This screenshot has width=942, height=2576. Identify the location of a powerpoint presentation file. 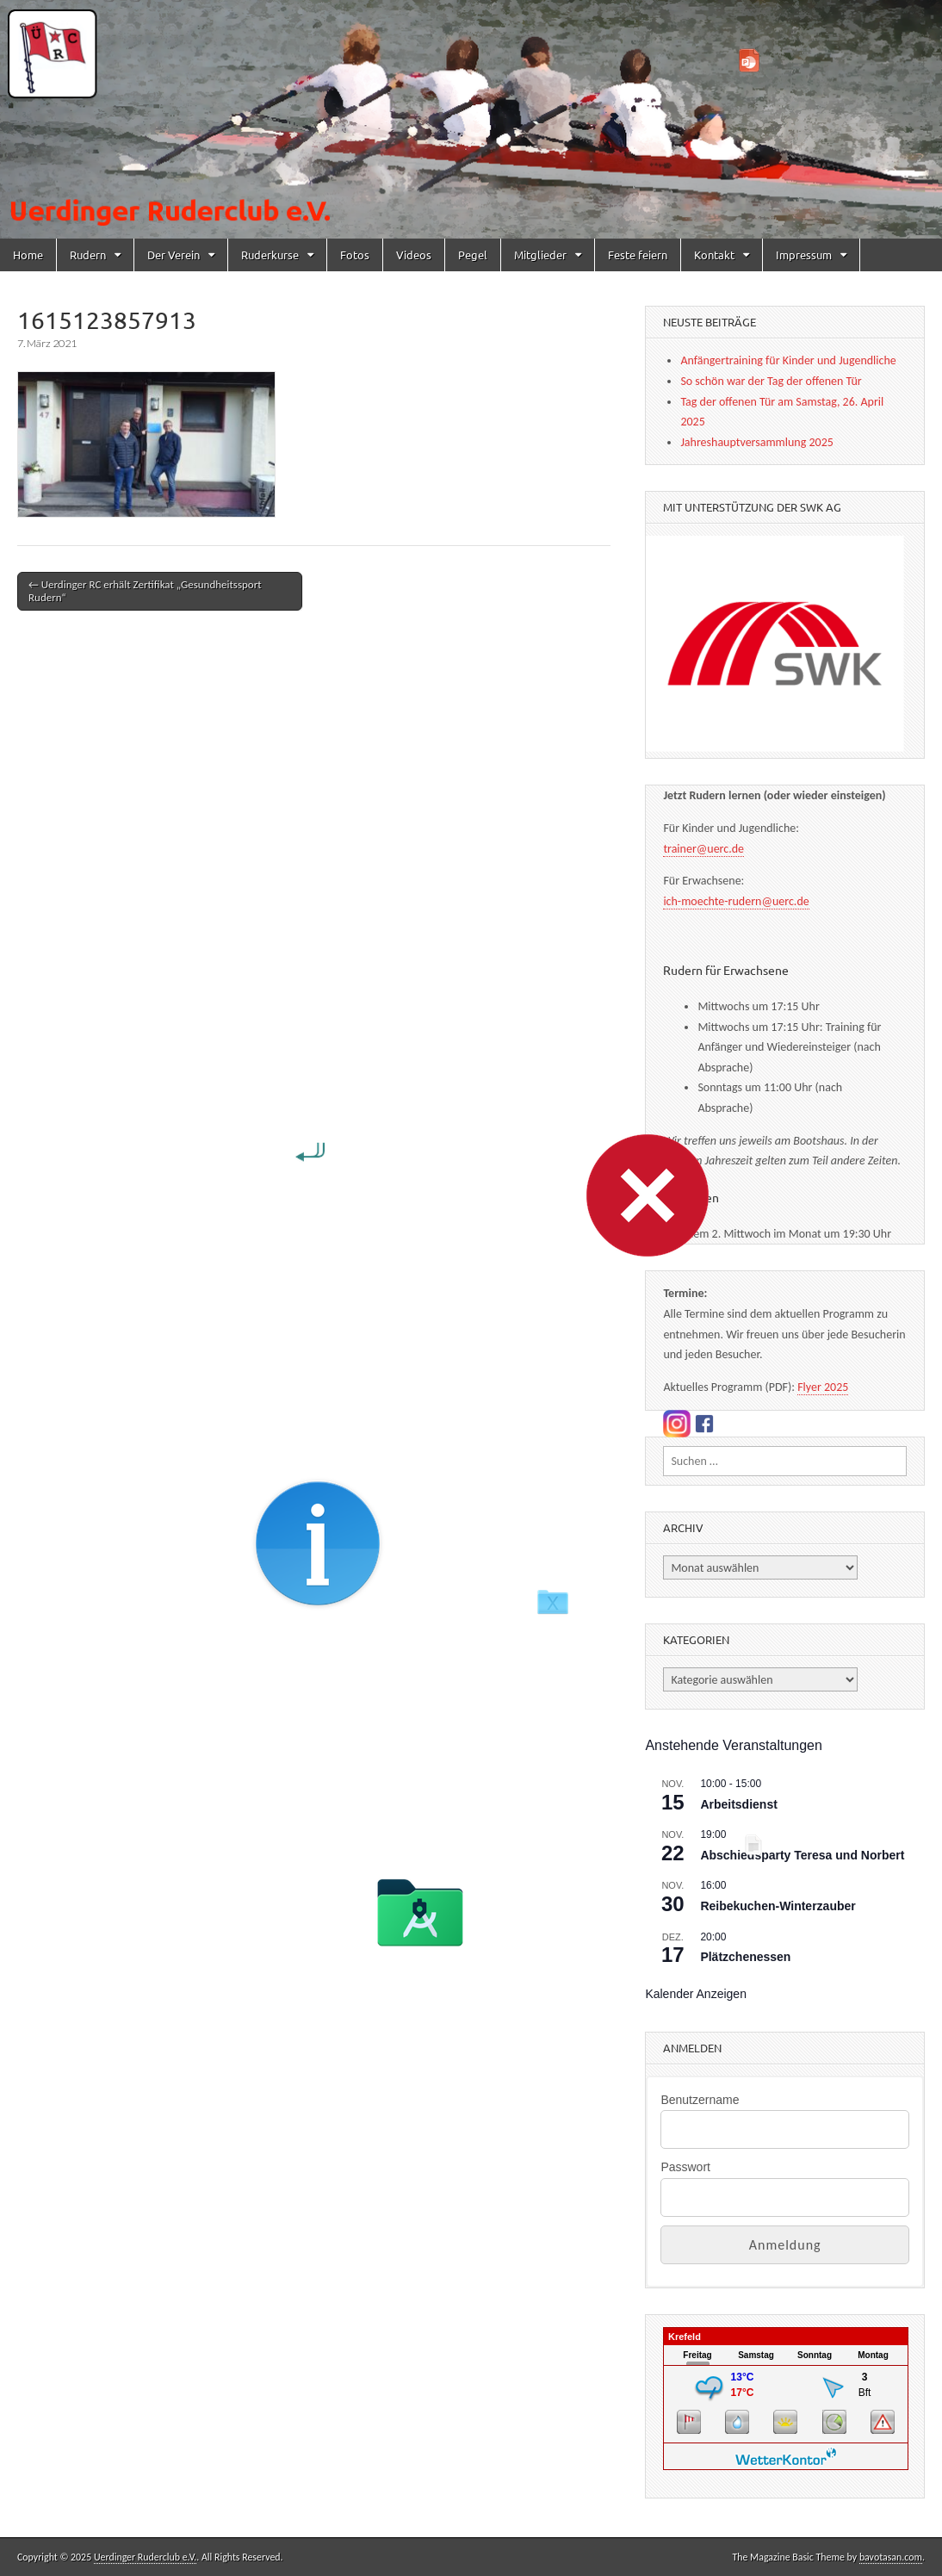
(749, 60).